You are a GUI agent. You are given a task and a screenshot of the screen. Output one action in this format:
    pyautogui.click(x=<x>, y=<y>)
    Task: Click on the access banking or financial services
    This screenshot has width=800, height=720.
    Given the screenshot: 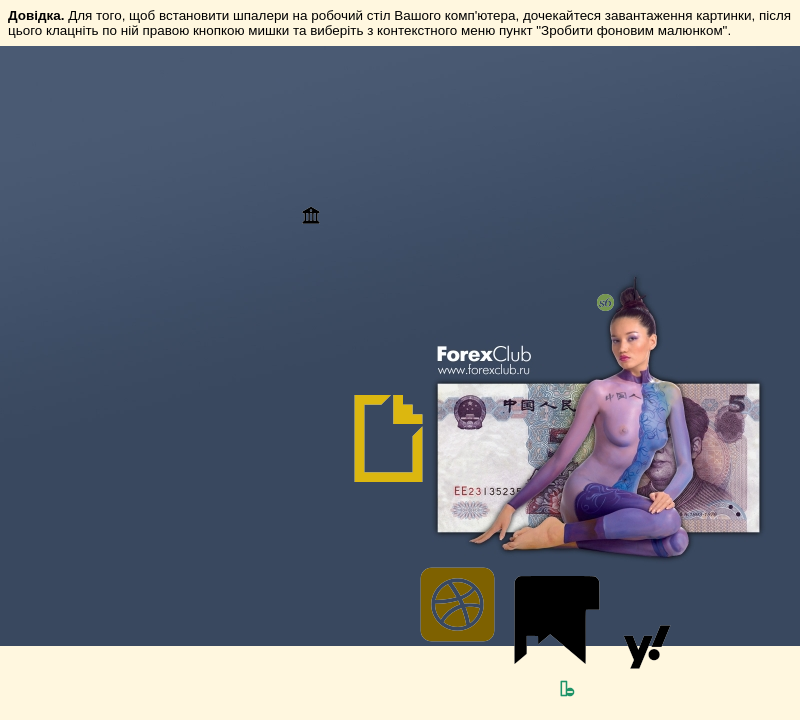 What is the action you would take?
    pyautogui.click(x=311, y=215)
    